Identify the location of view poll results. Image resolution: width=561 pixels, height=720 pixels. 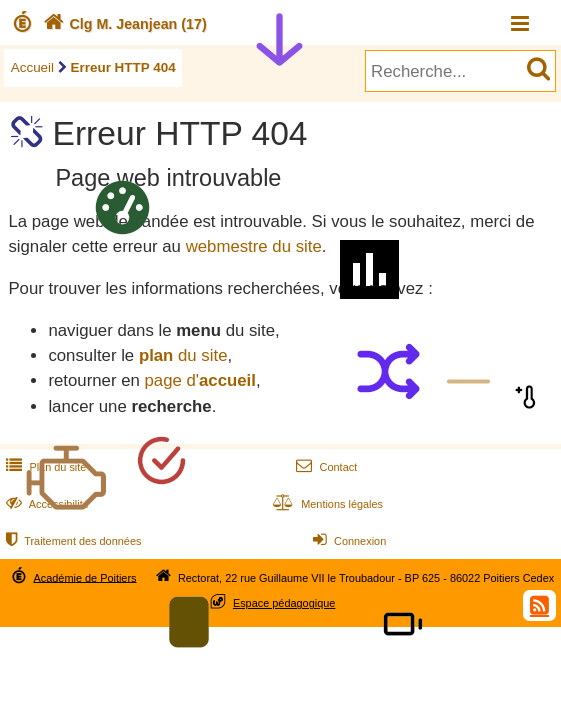
(369, 269).